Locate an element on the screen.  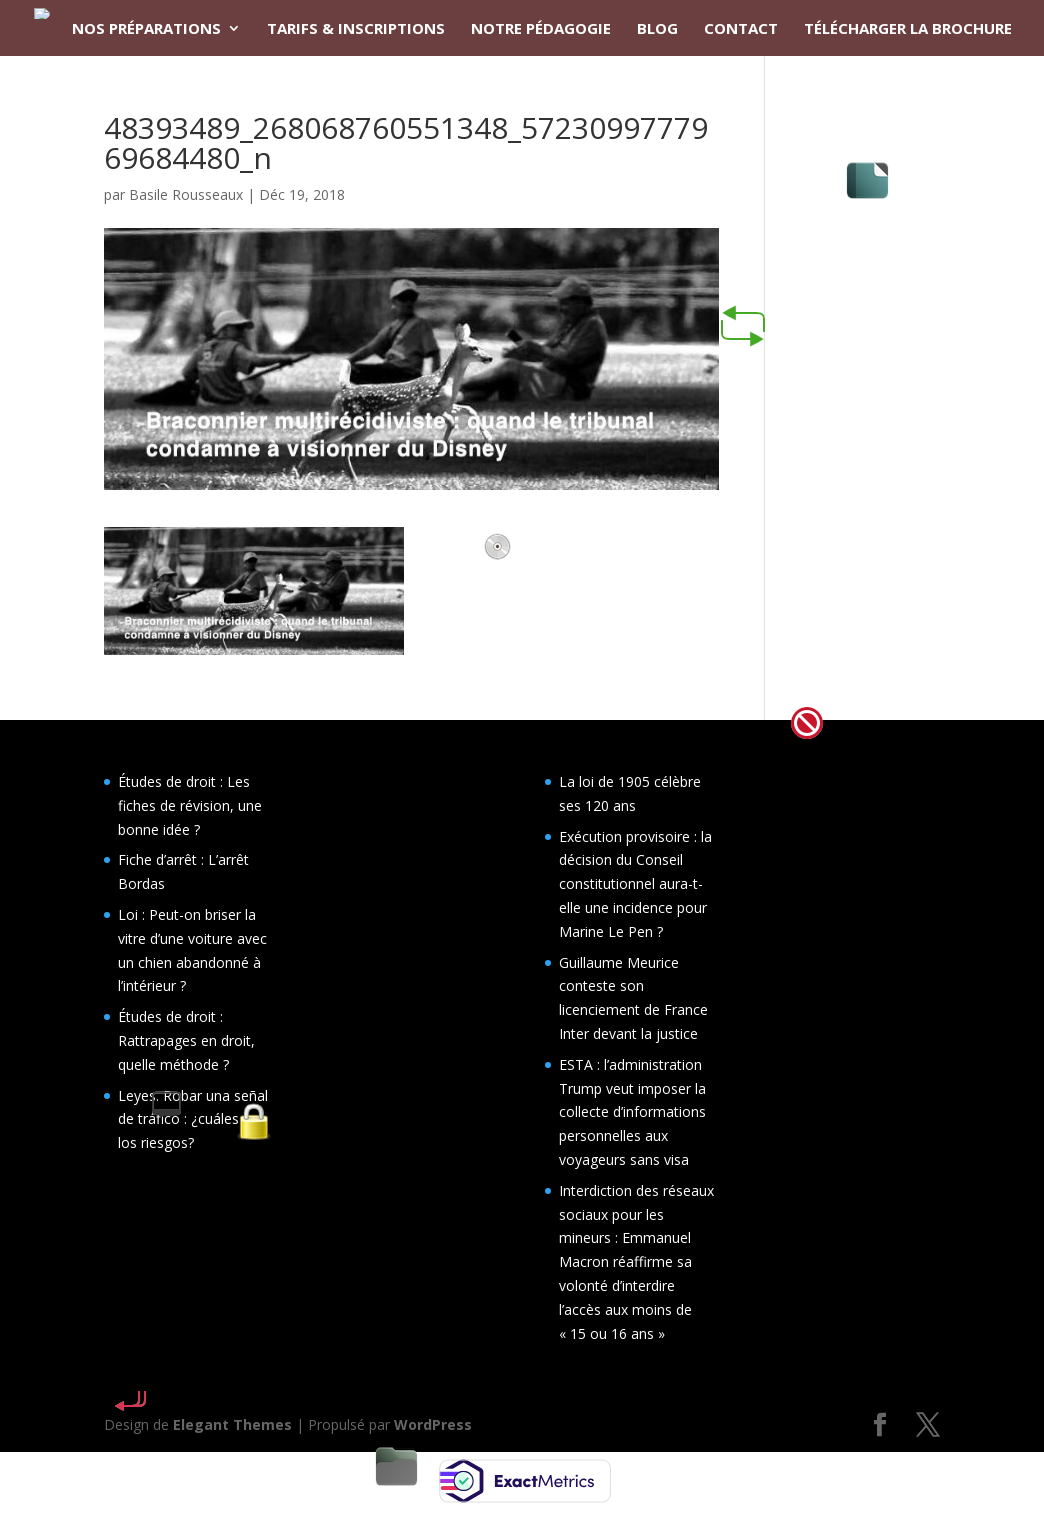
cancel or abort current action is located at coordinates (807, 723).